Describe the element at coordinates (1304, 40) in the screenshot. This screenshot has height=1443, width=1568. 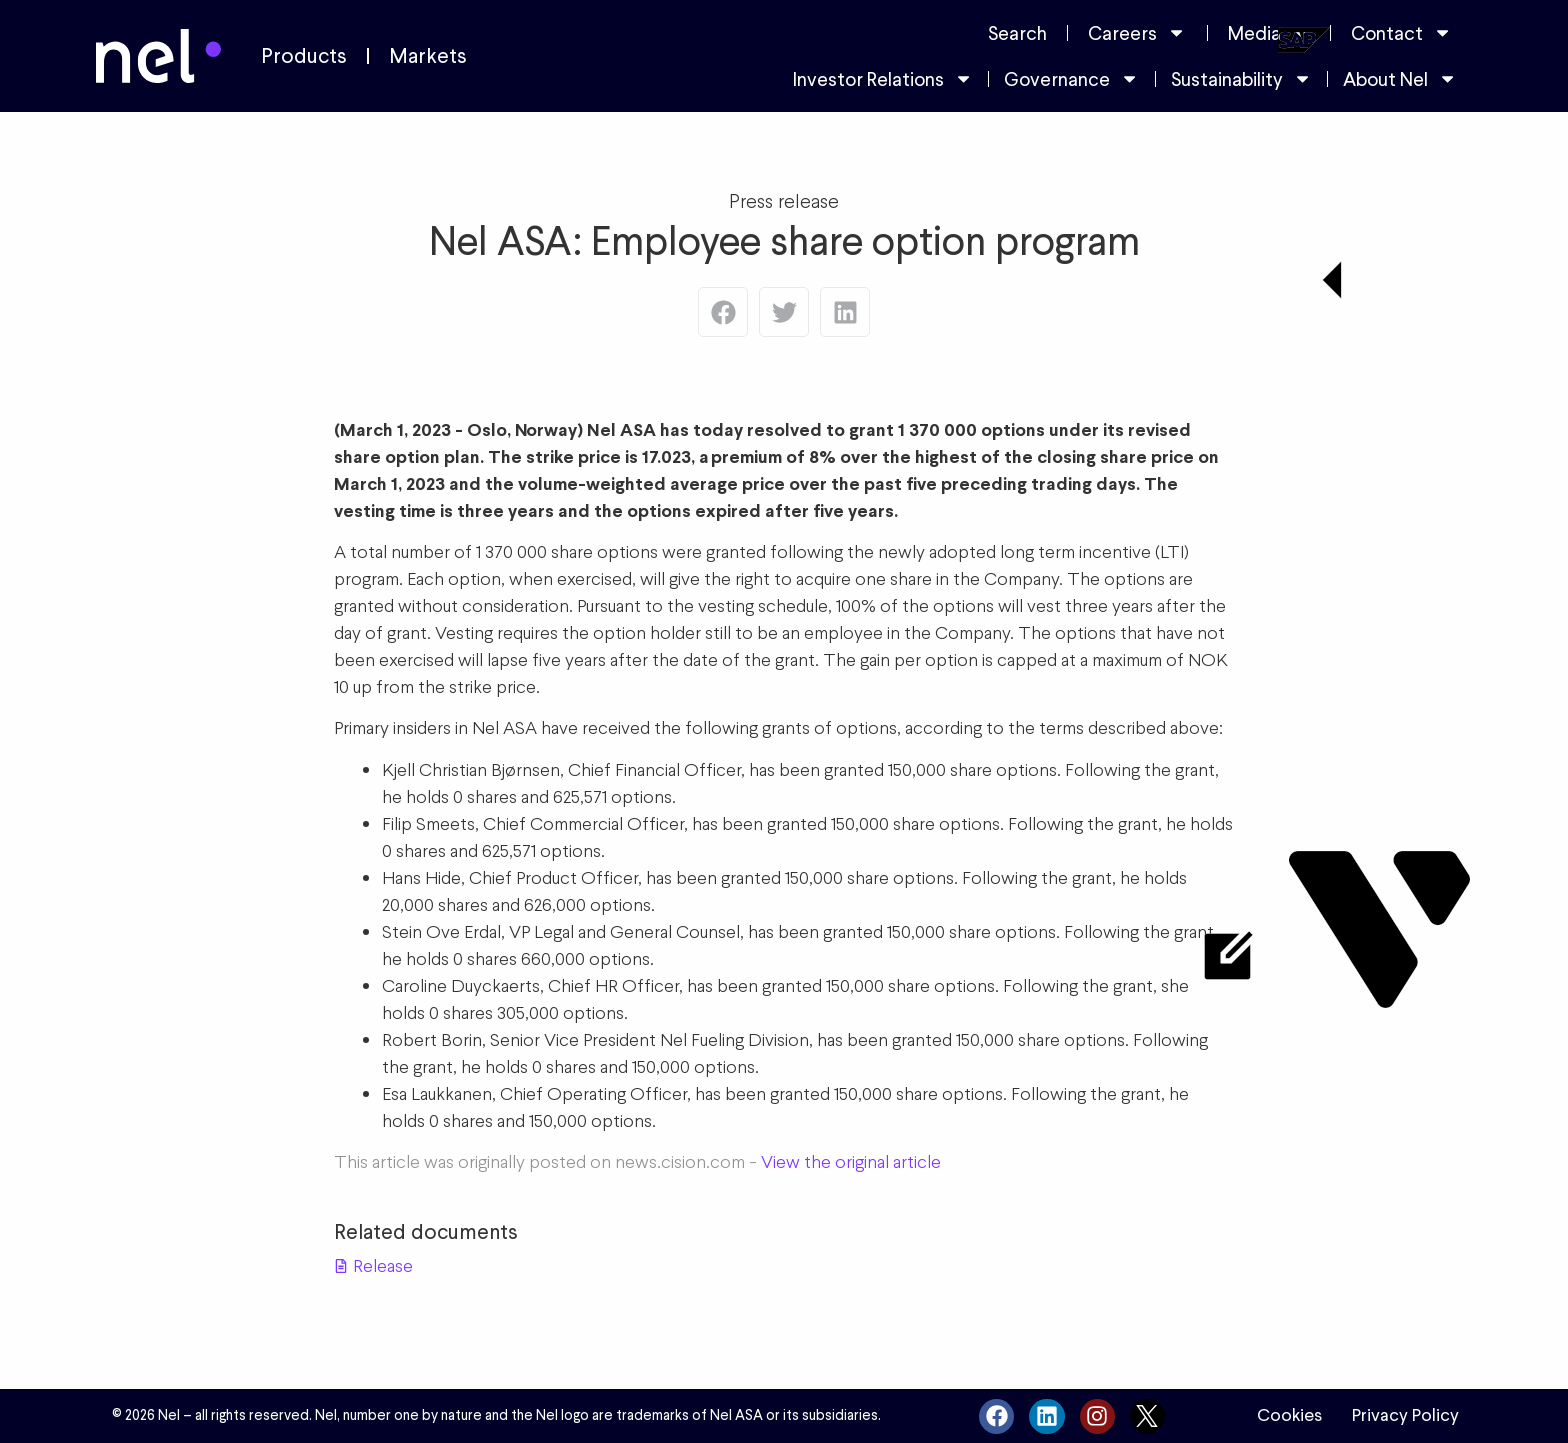
I see `SAP enterprise software logo` at that location.